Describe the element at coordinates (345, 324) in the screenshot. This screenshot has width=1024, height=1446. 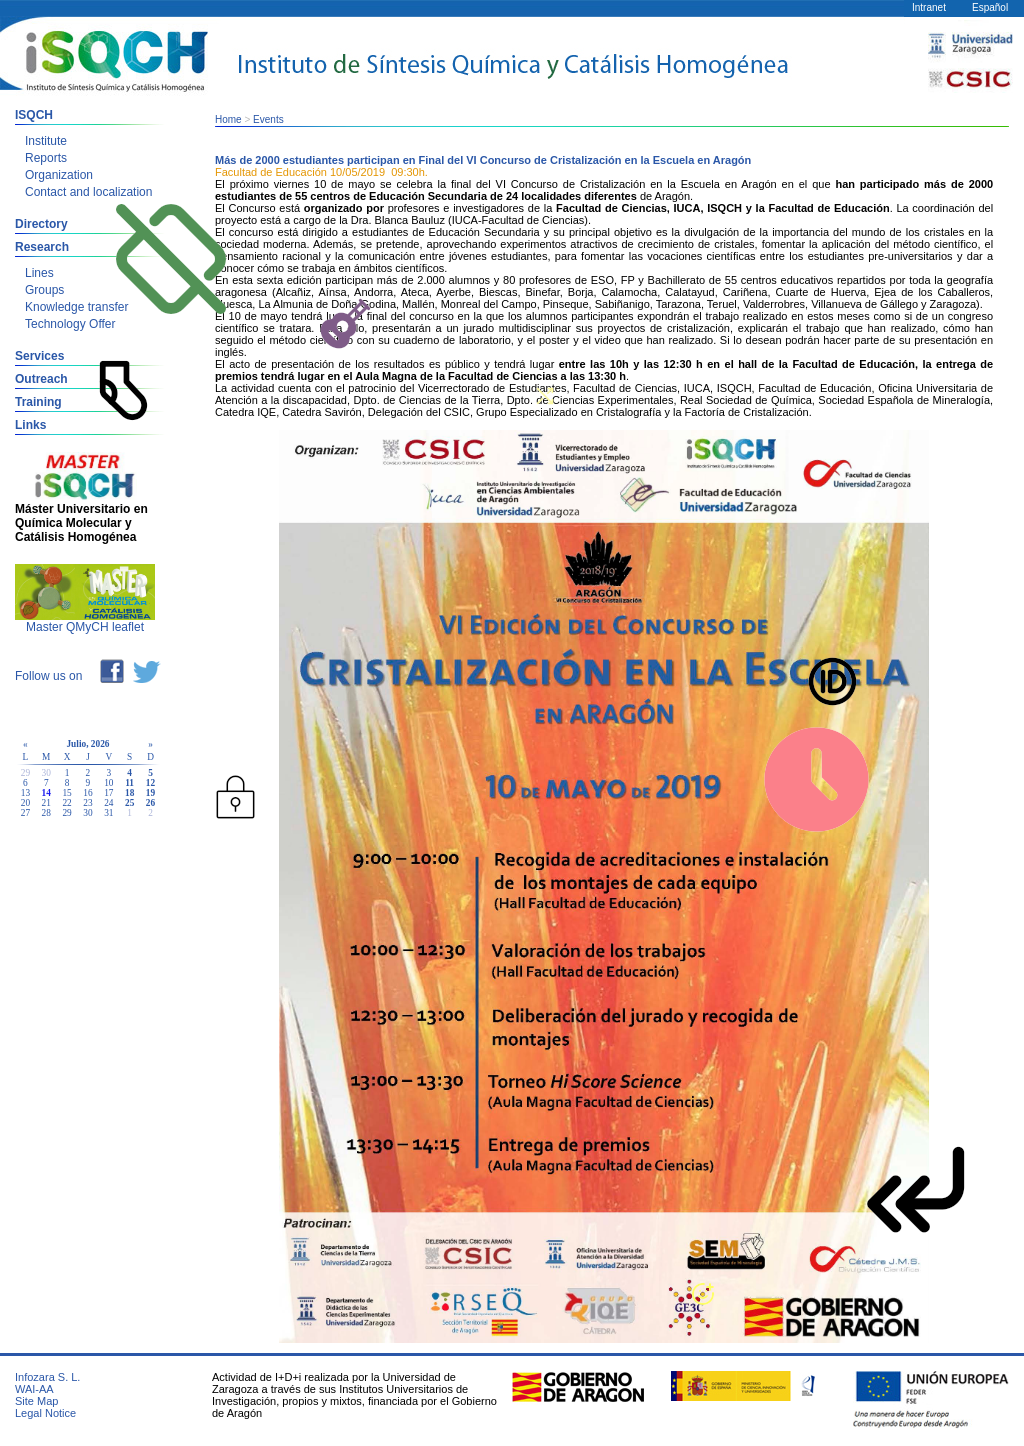
I see `access music or instrument tools` at that location.